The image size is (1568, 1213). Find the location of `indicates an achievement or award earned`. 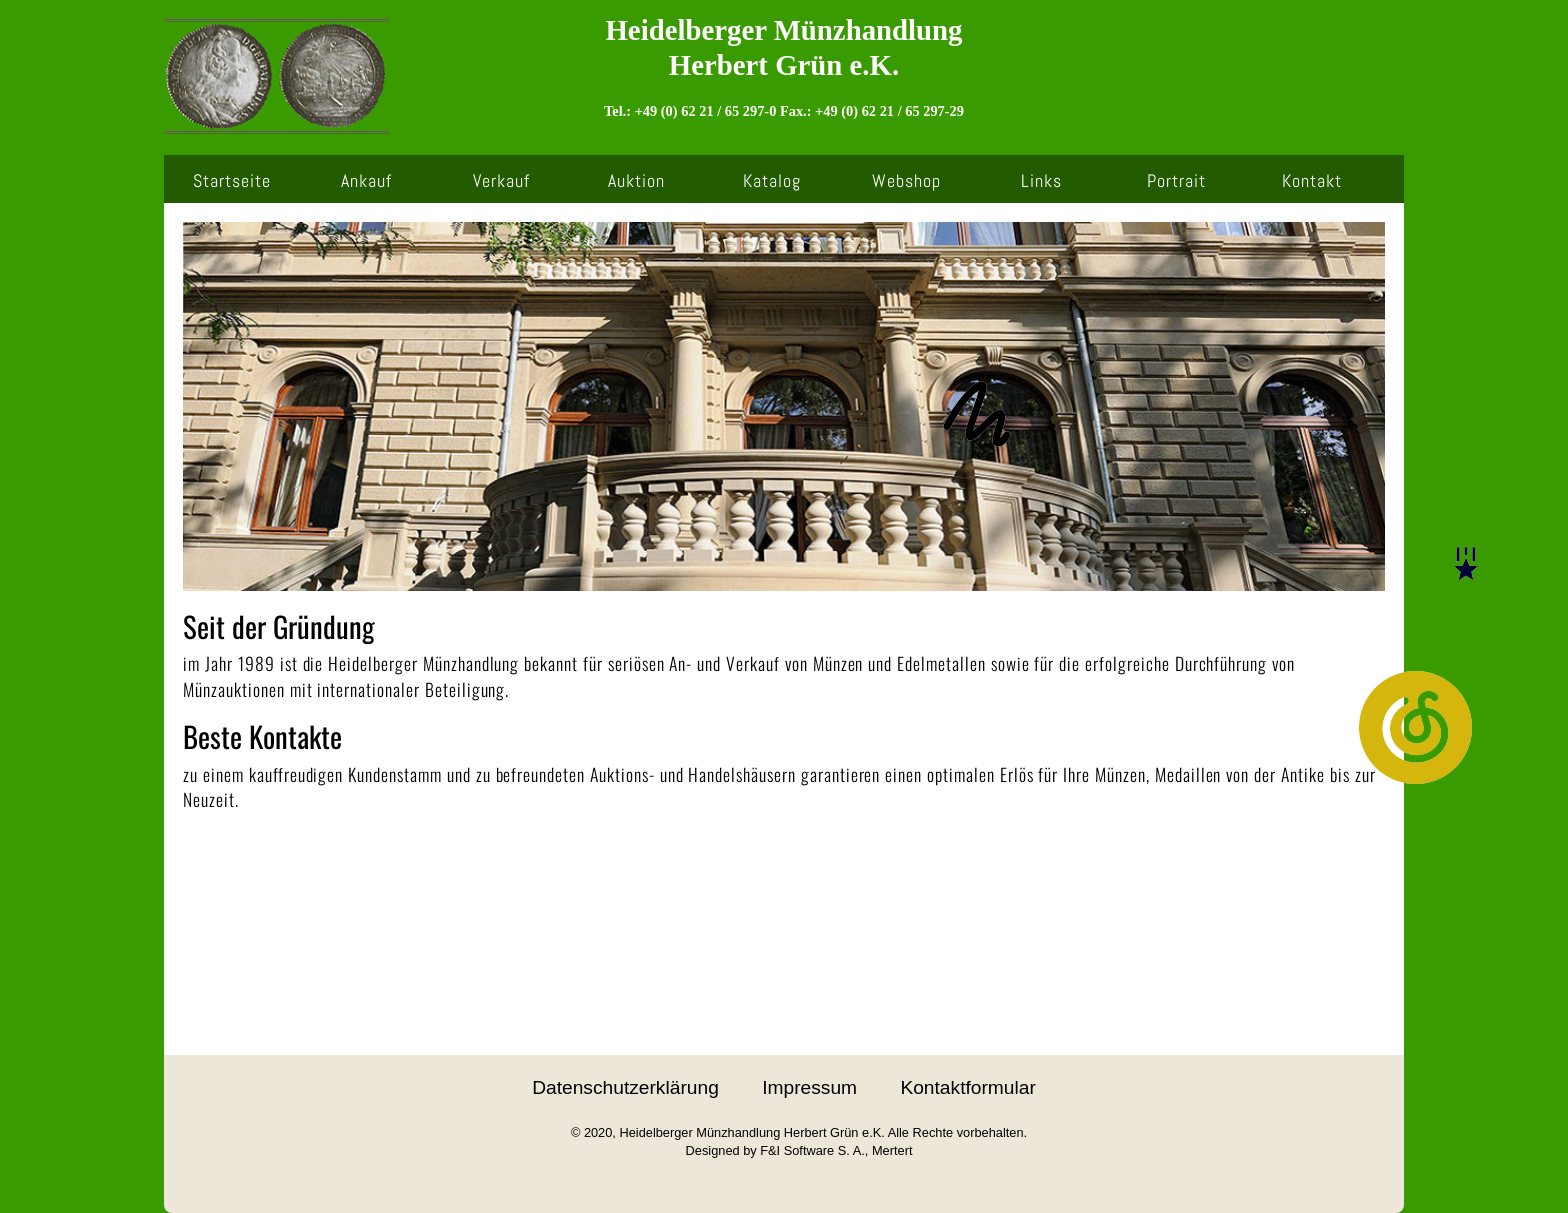

indicates an achievement or award earned is located at coordinates (1466, 563).